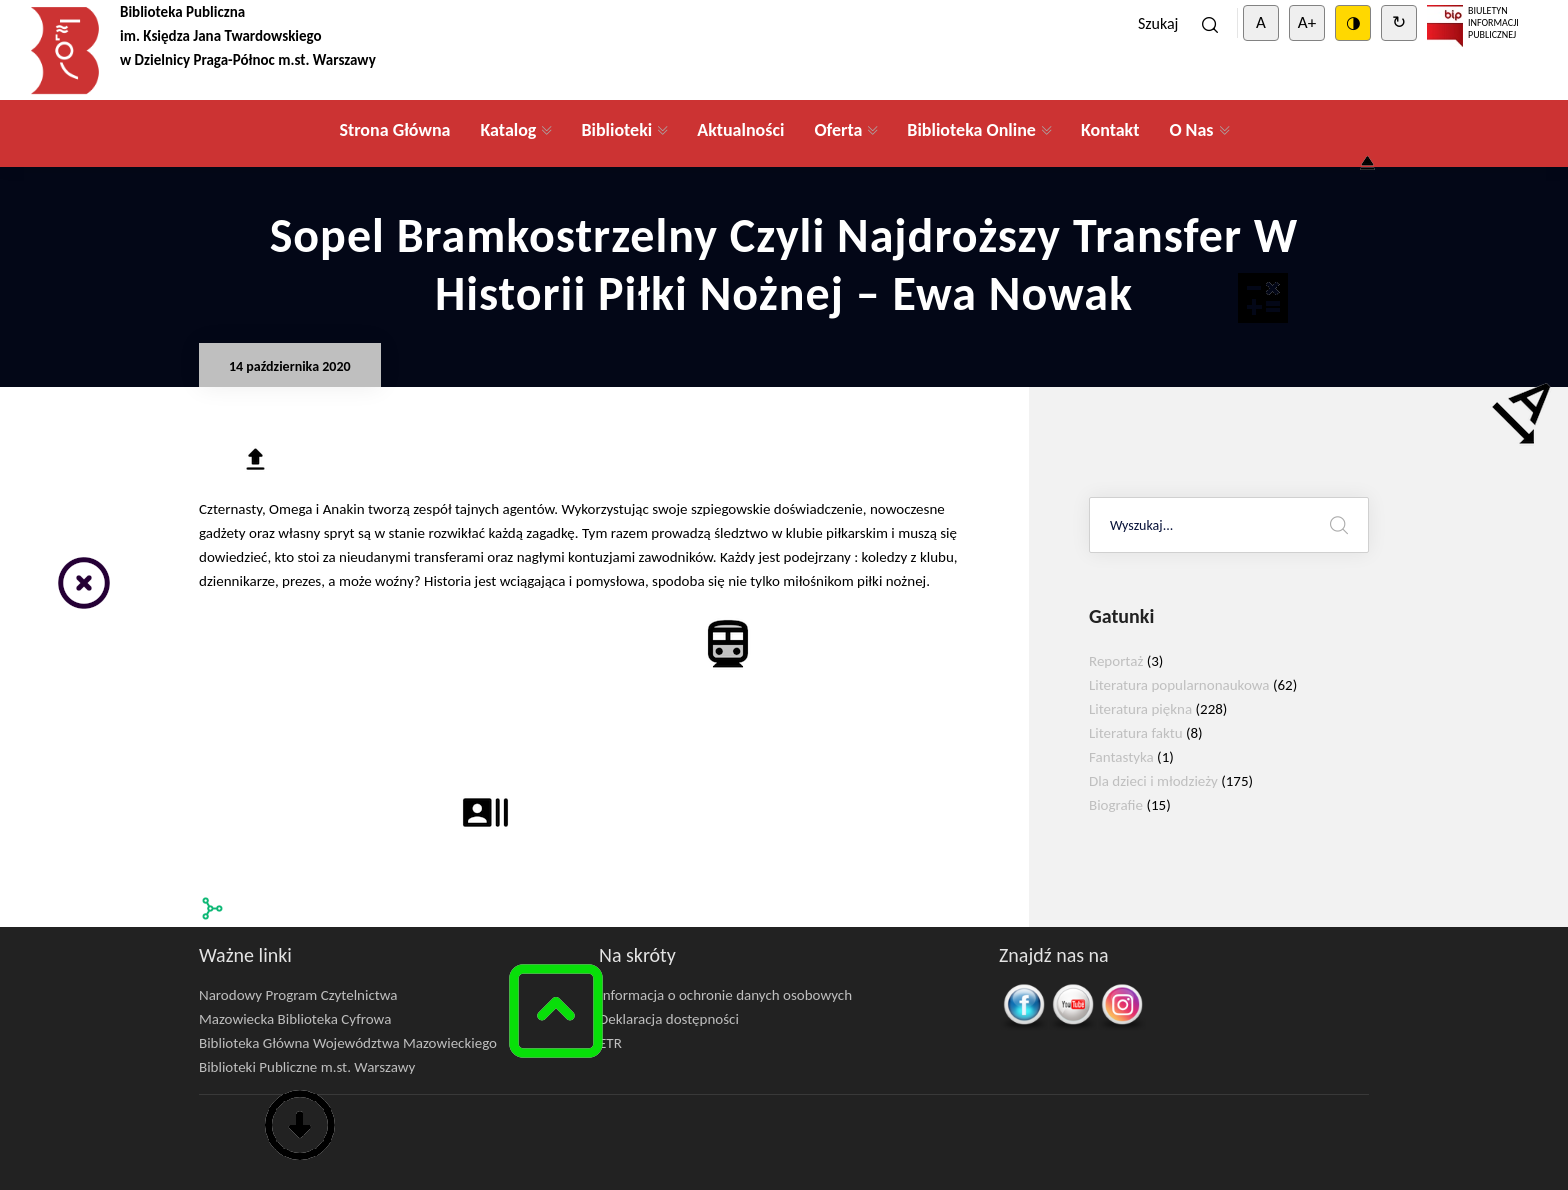 The width and height of the screenshot is (1568, 1190). What do you see at coordinates (485, 812) in the screenshot?
I see `view recently contacted people` at bounding box center [485, 812].